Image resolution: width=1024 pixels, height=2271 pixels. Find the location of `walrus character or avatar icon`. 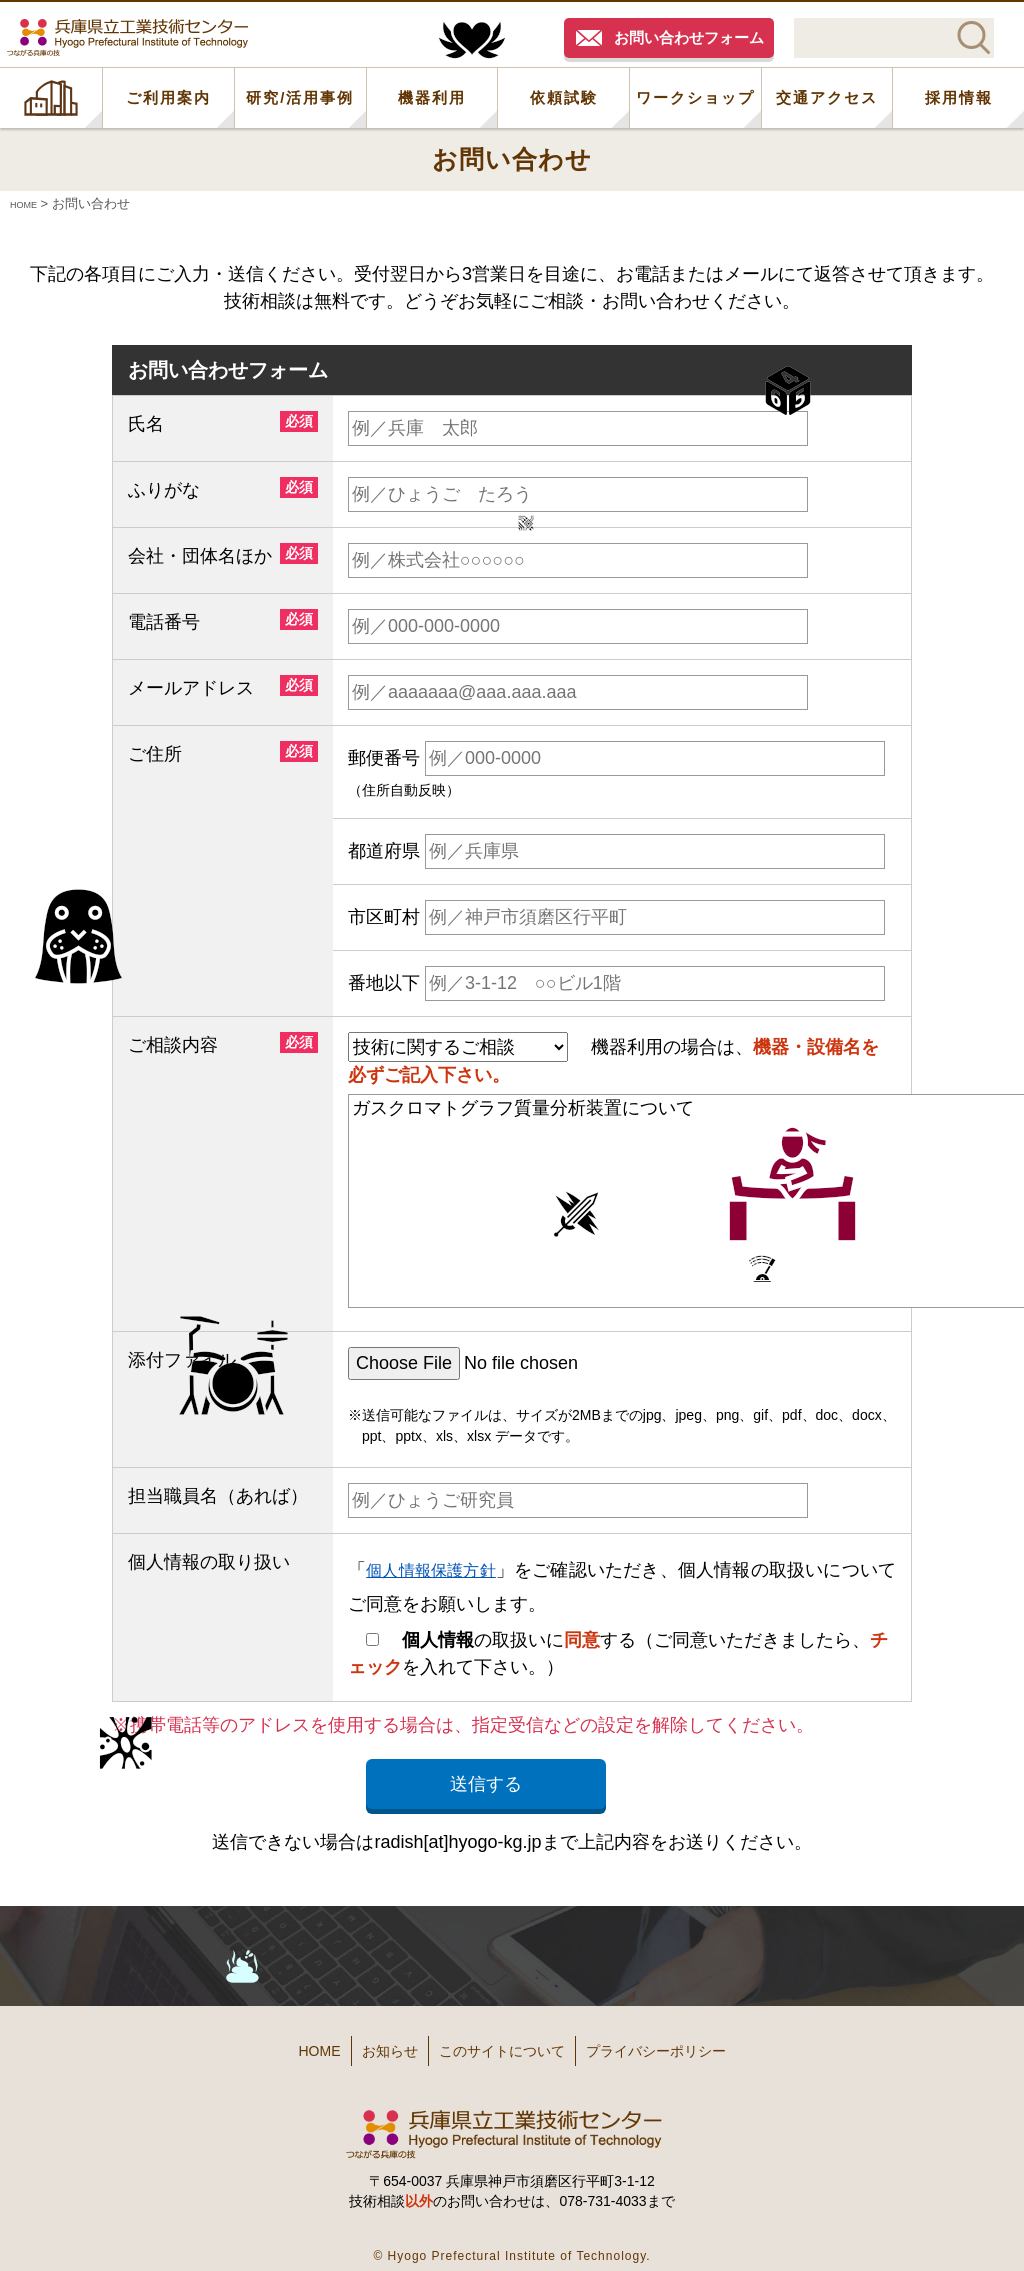

walrus character or avatar icon is located at coordinates (78, 936).